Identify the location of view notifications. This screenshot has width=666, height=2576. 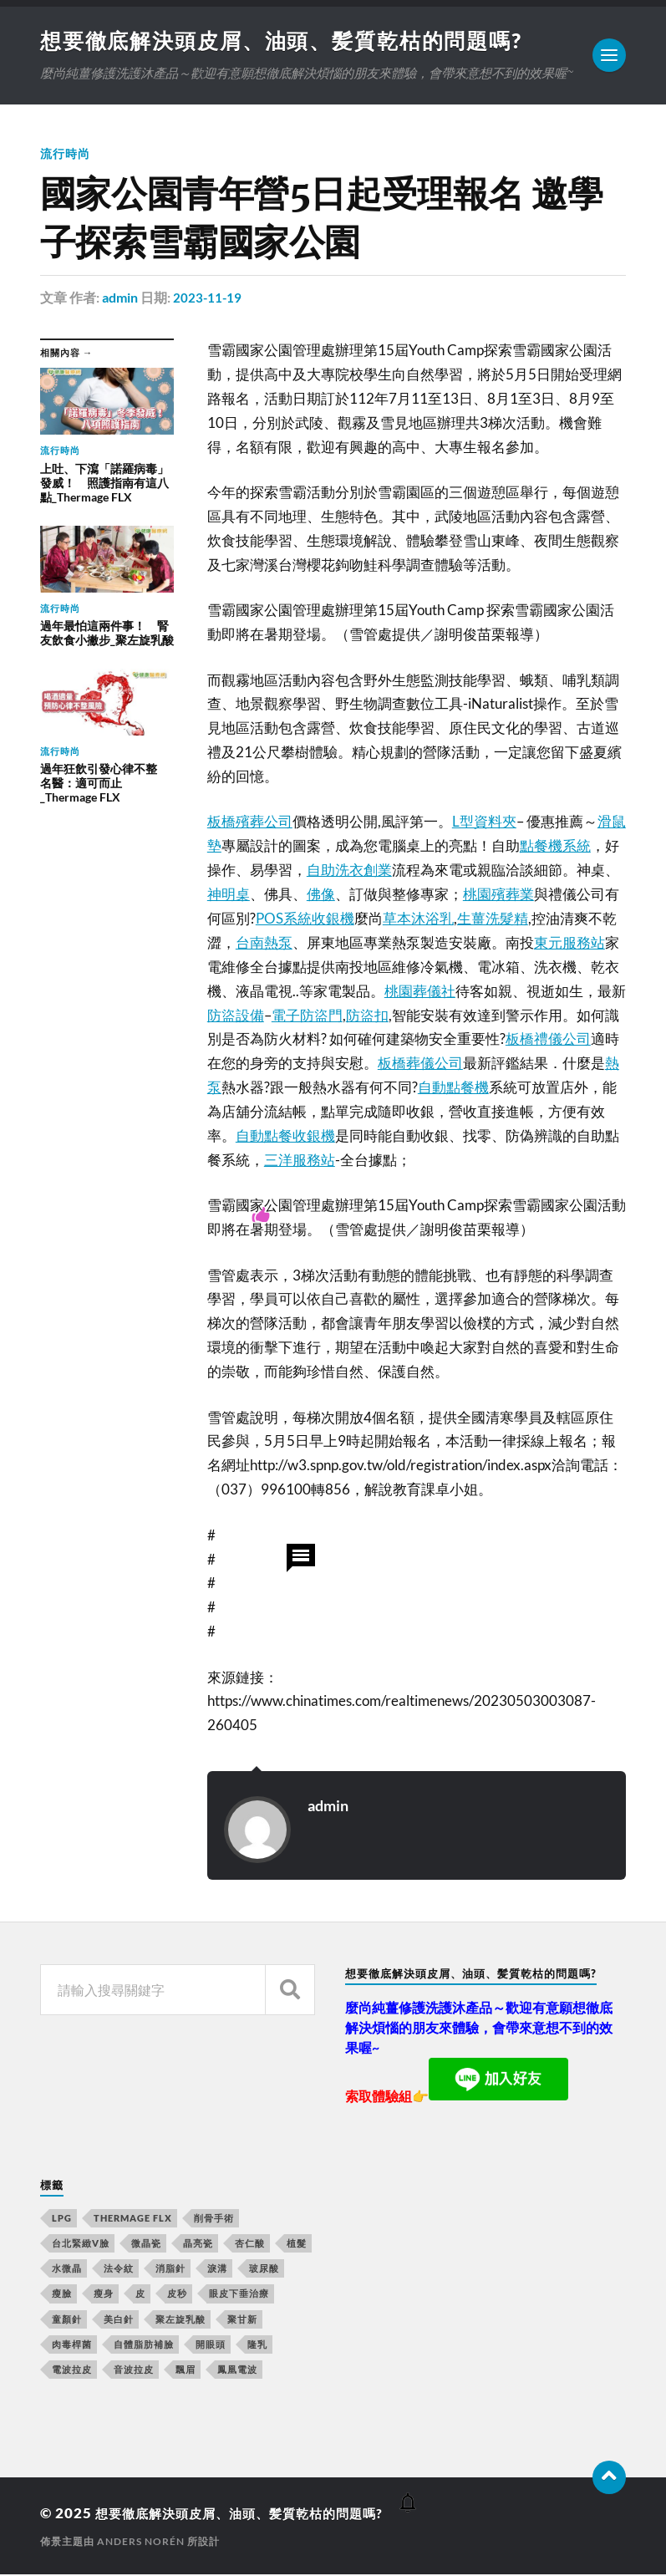
(408, 2502).